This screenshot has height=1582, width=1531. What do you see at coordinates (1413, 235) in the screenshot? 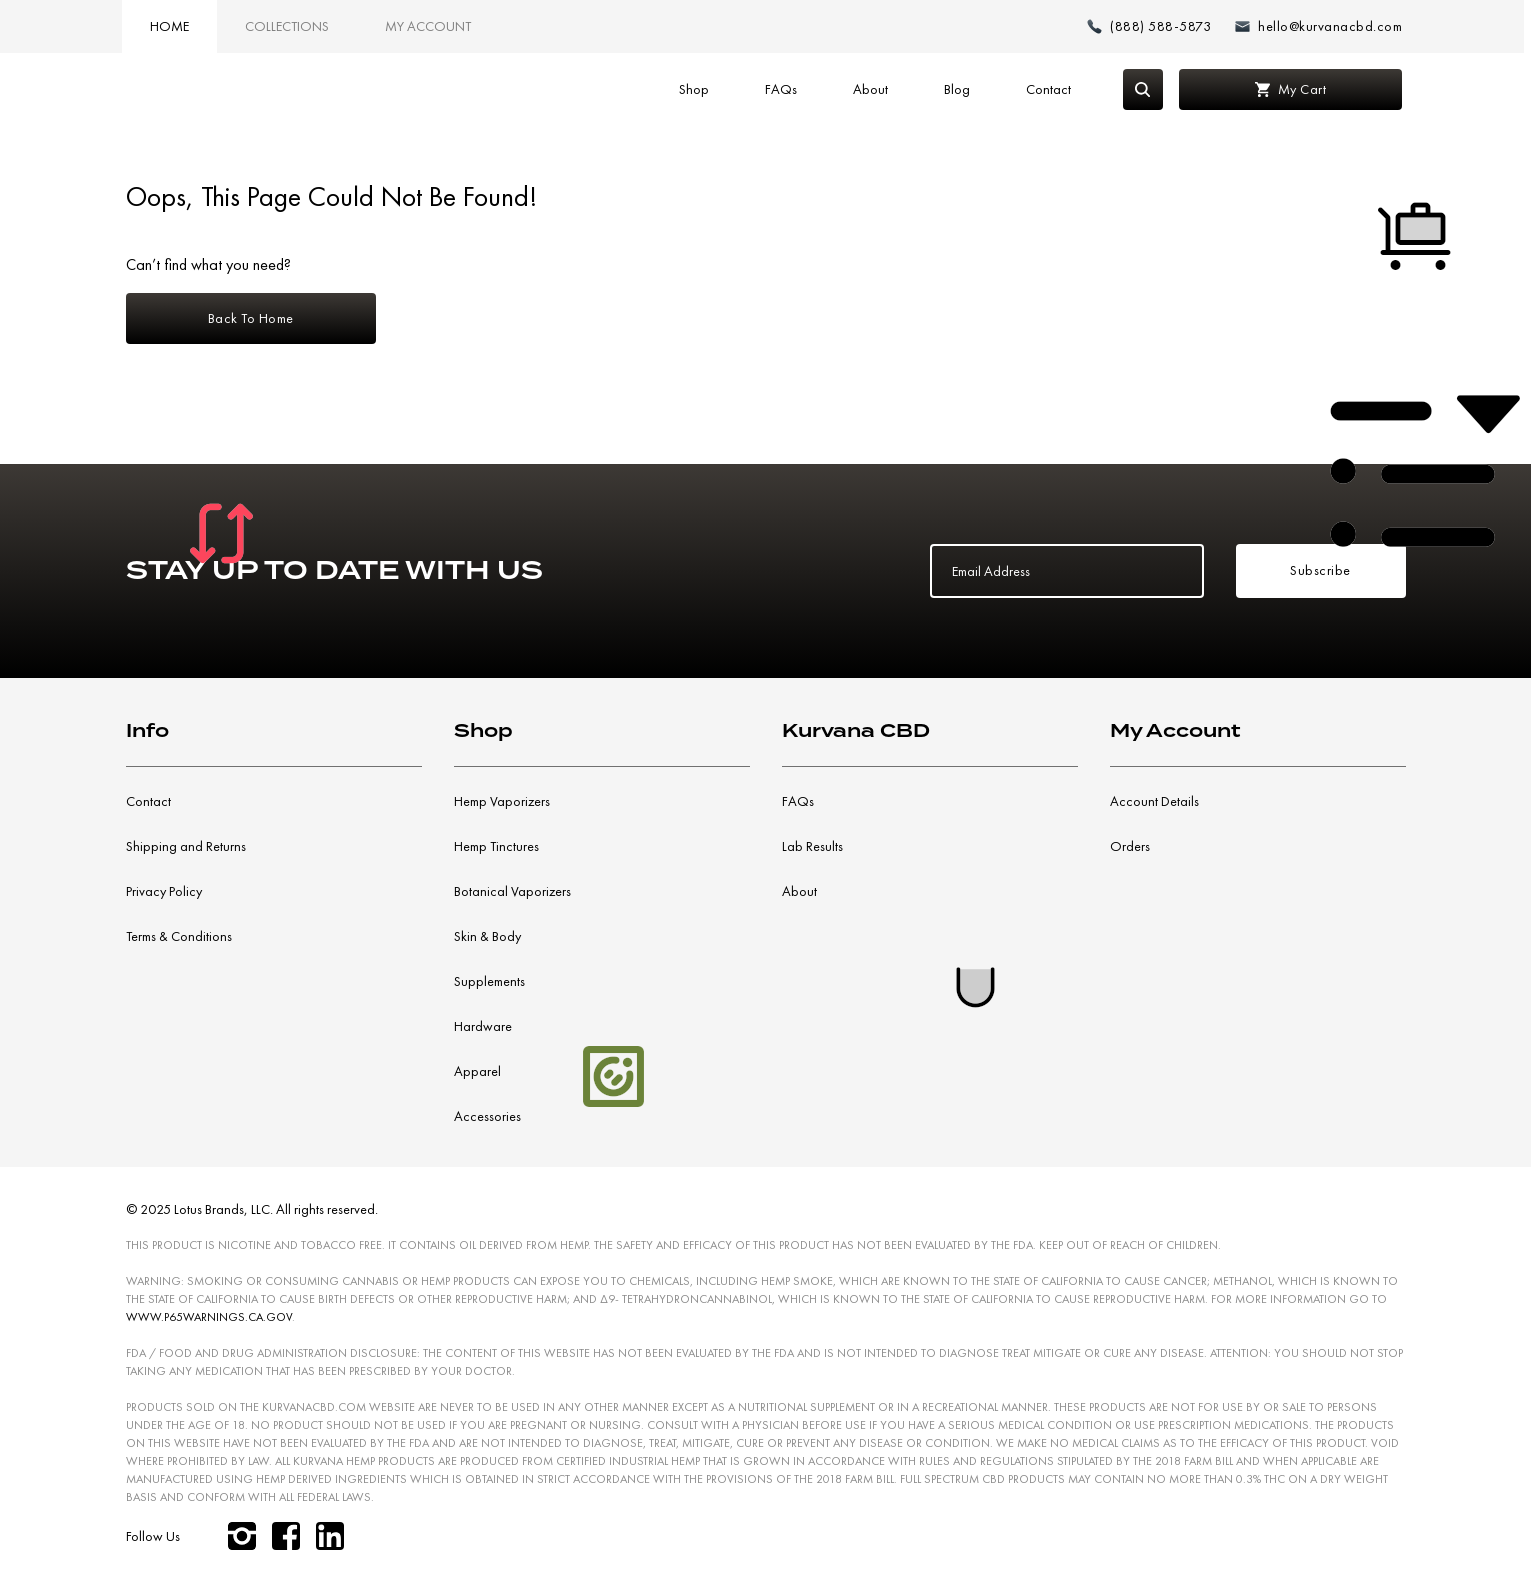
I see `view luggage or baggage information` at bounding box center [1413, 235].